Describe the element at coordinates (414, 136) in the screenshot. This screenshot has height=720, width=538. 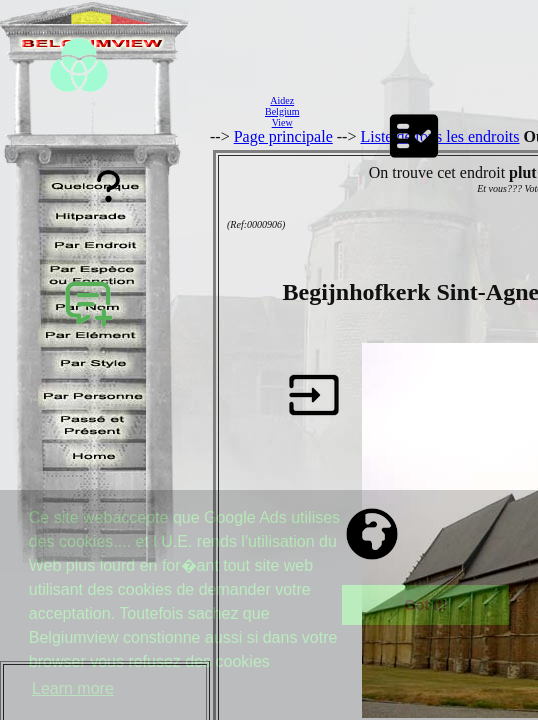
I see `verify checklist items` at that location.